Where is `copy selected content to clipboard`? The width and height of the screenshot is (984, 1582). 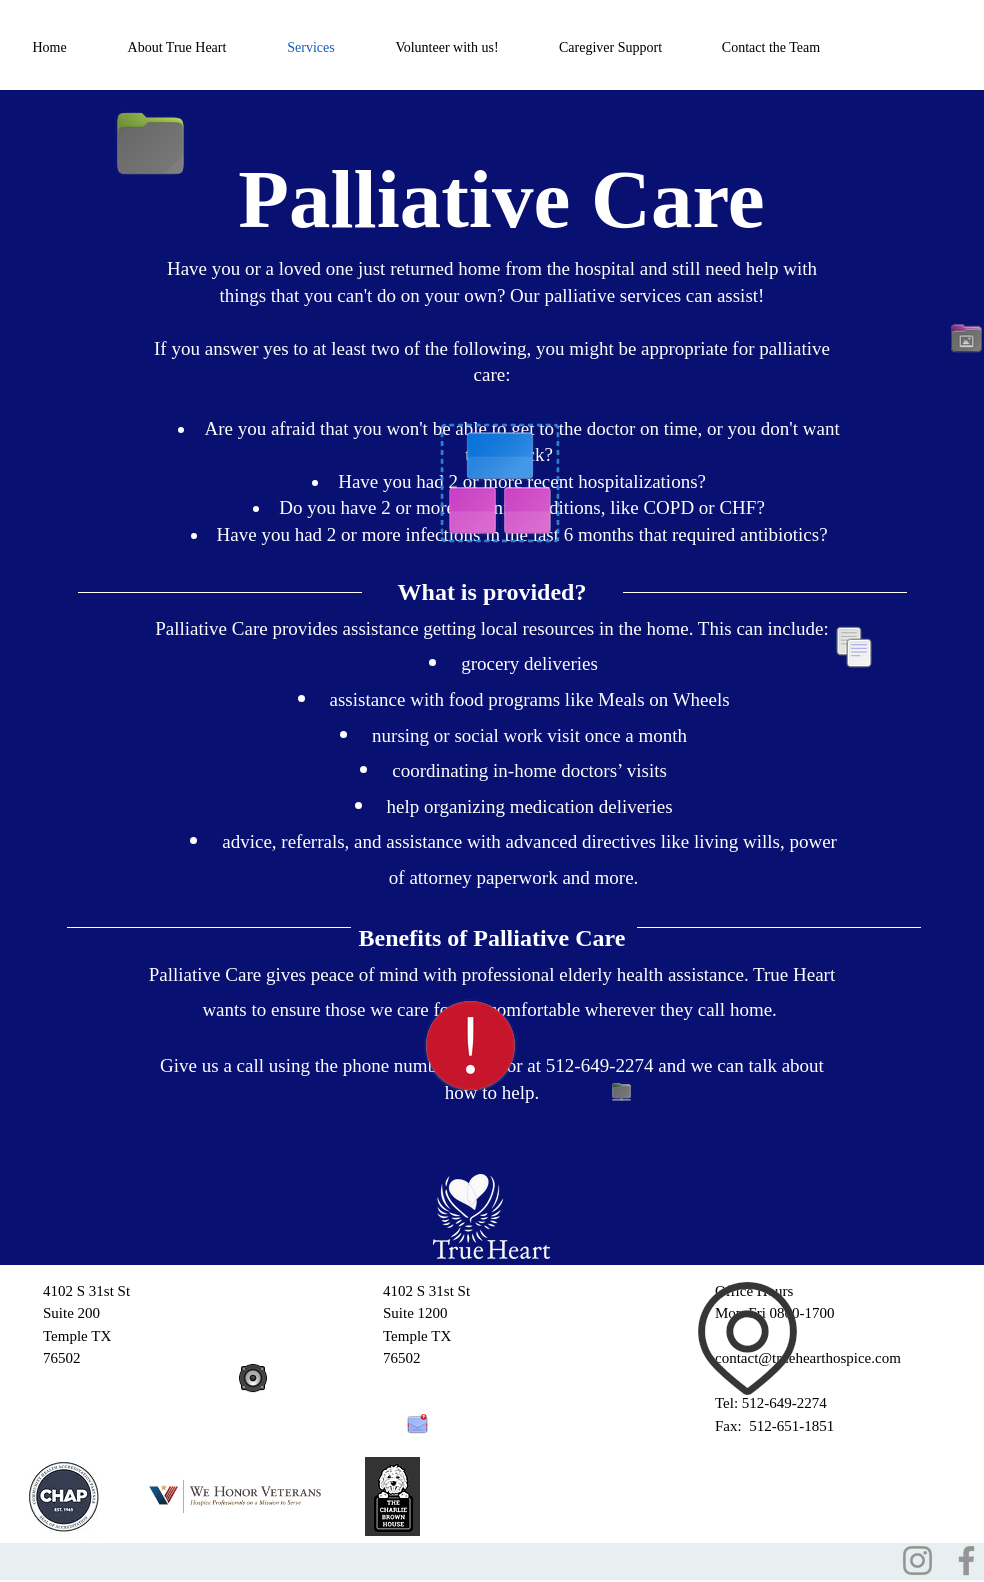 copy selected content to clipboard is located at coordinates (854, 647).